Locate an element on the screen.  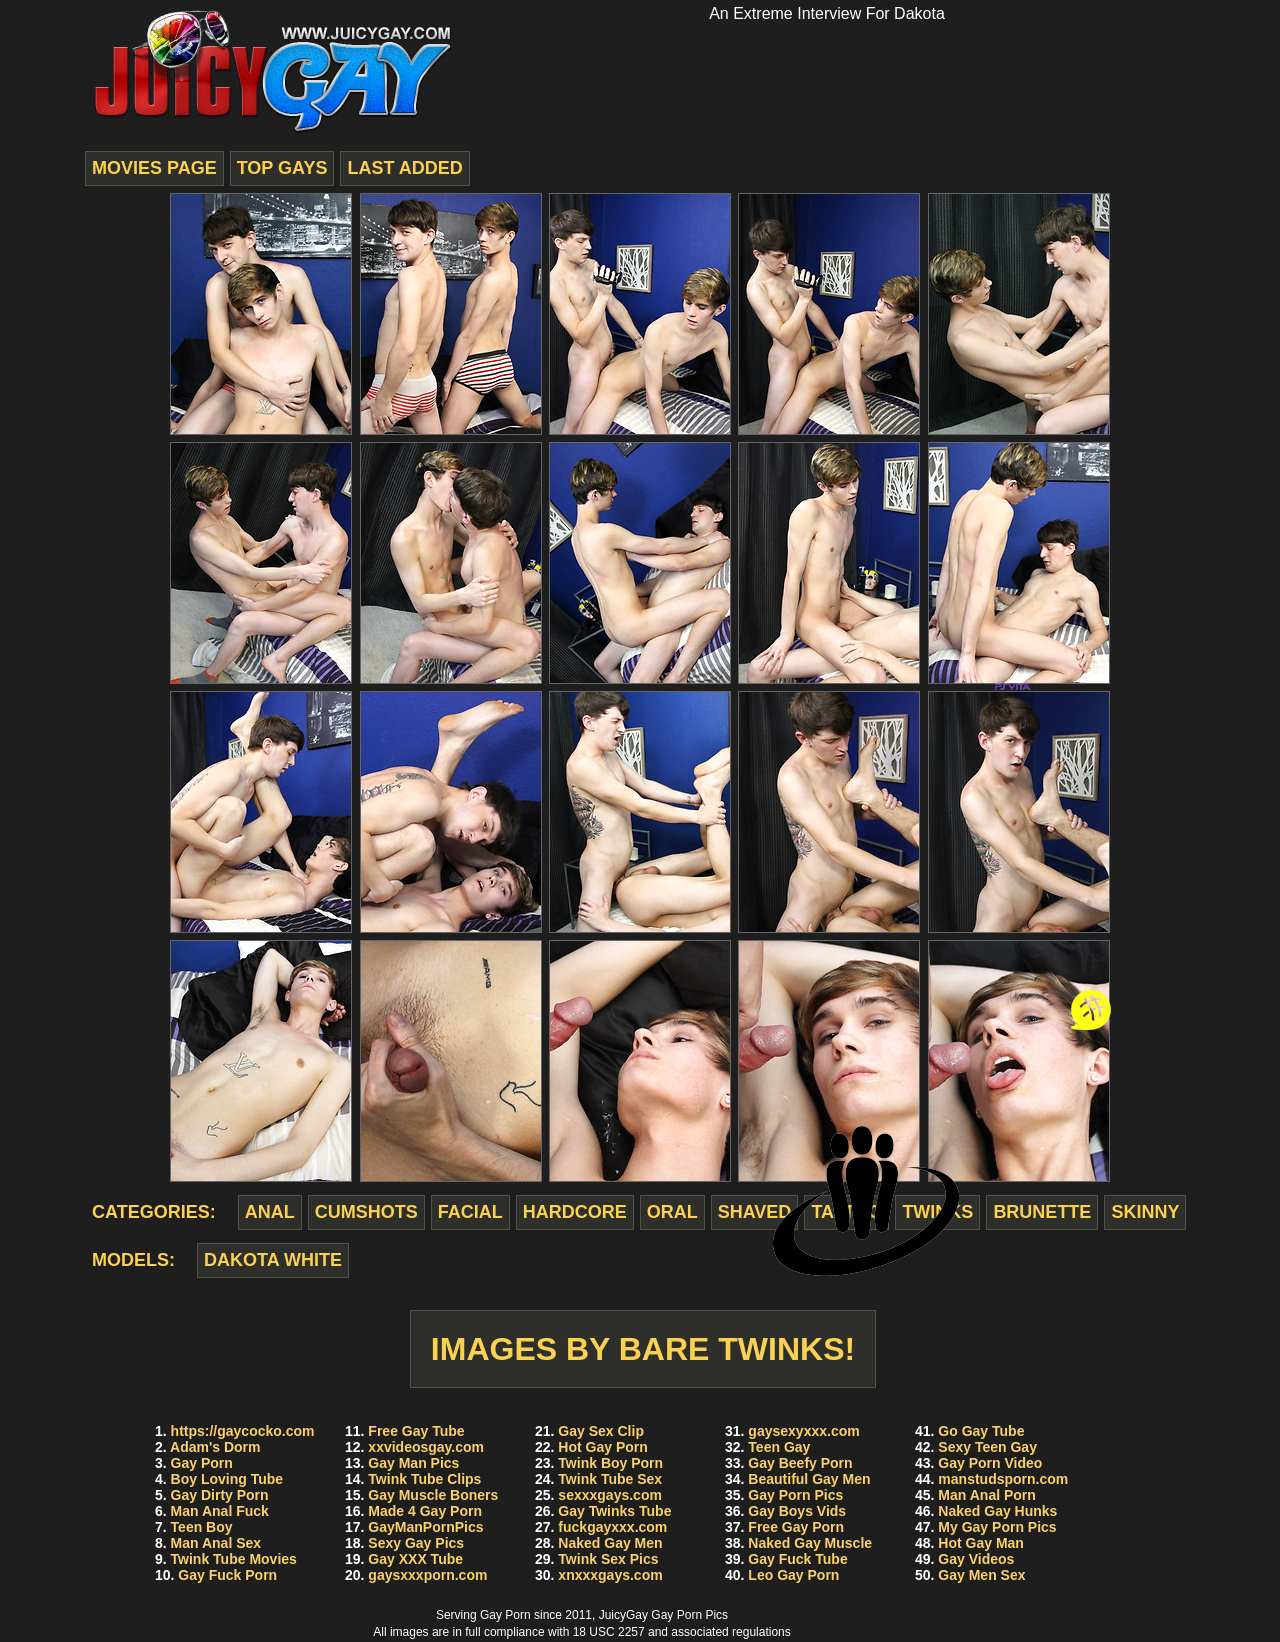
PlayStation Vita brand logo is located at coordinates (1012, 686).